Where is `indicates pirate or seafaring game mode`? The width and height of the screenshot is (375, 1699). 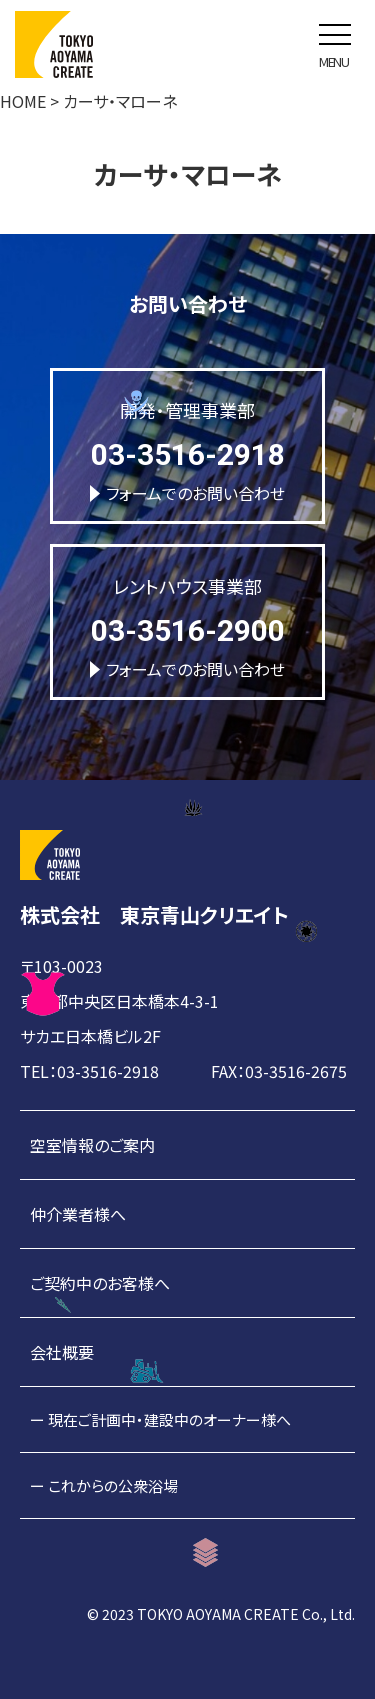 indicates pirate or seafaring game mode is located at coordinates (136, 402).